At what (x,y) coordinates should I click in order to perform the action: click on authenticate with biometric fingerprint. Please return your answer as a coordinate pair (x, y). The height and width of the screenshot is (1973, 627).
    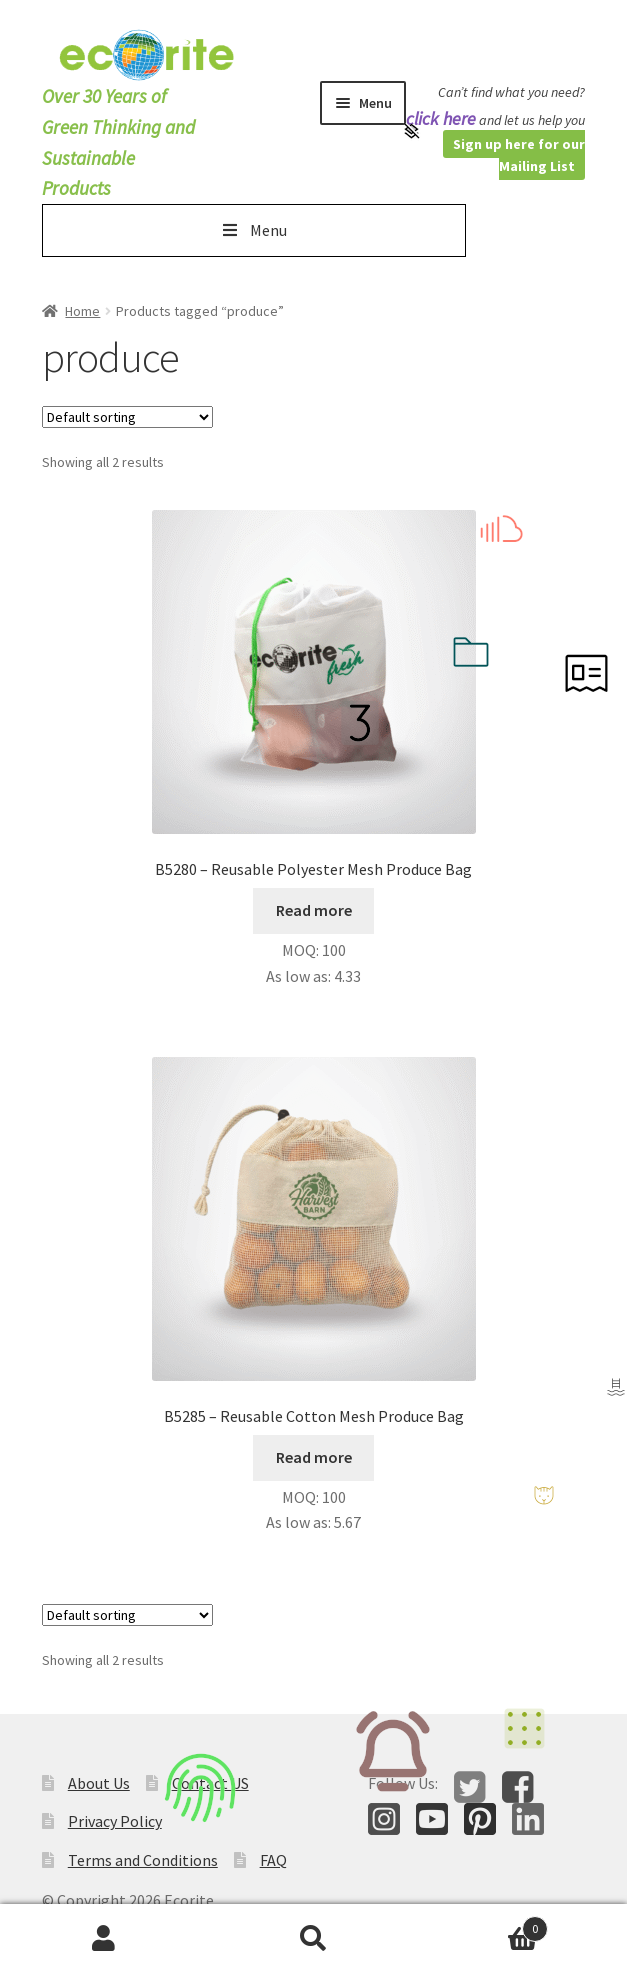
    Looking at the image, I should click on (201, 1788).